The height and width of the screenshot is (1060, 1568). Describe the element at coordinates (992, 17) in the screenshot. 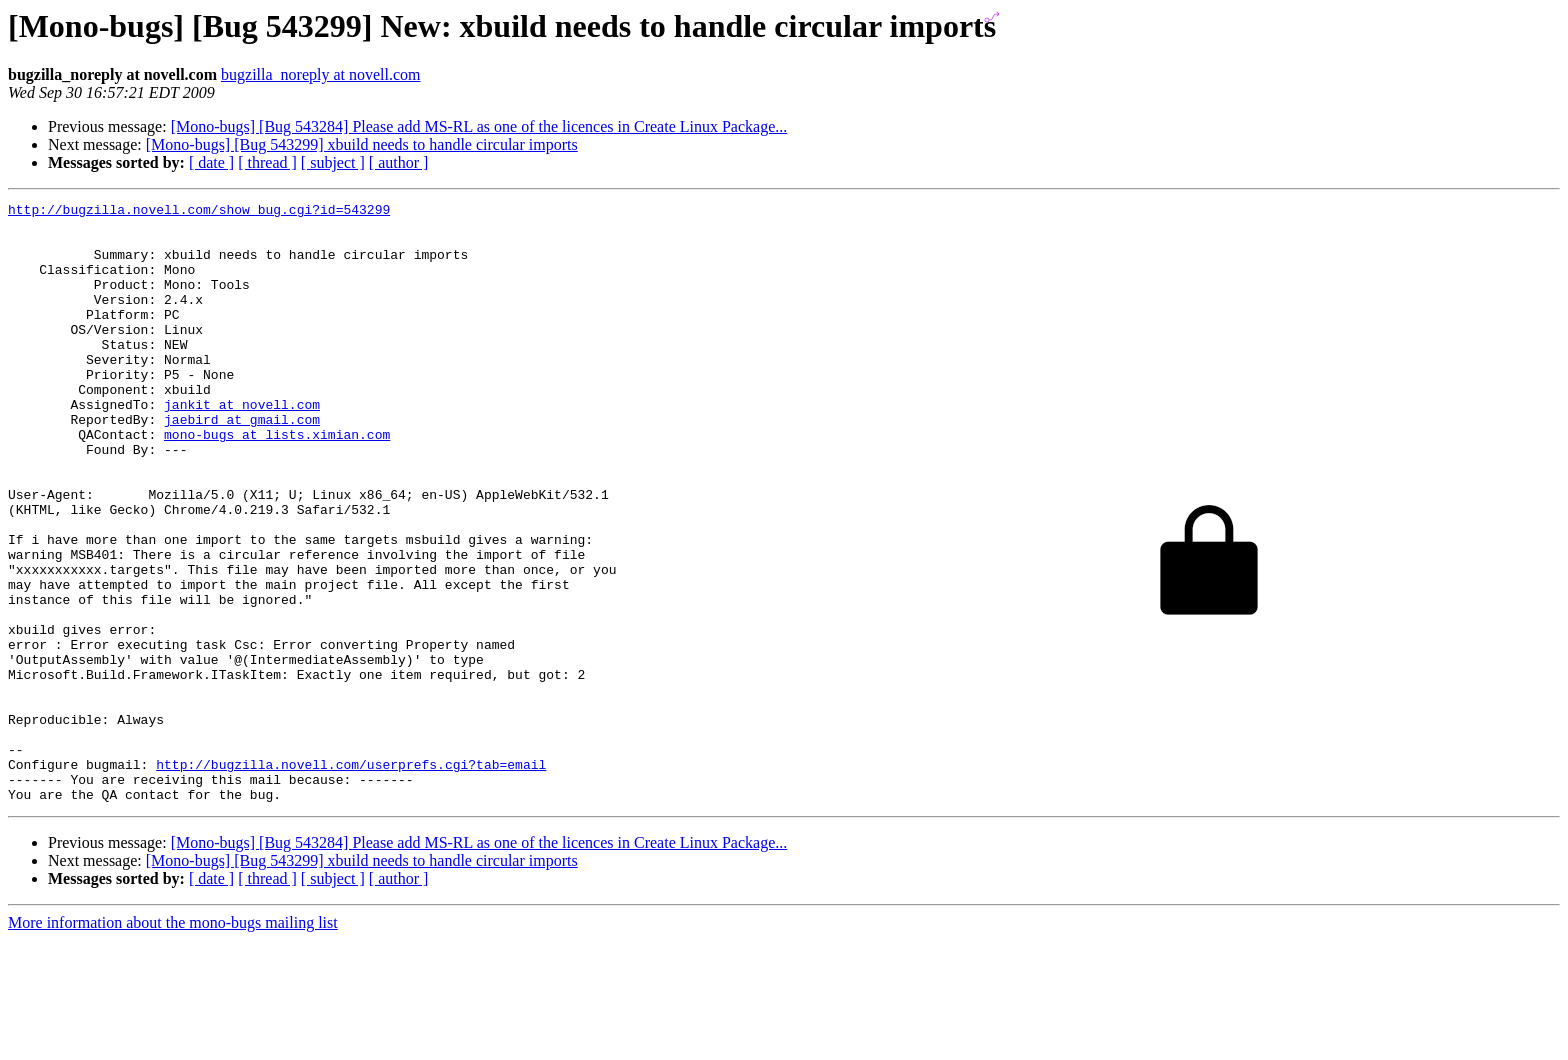

I see `indicates a workflow or process flow direction` at that location.